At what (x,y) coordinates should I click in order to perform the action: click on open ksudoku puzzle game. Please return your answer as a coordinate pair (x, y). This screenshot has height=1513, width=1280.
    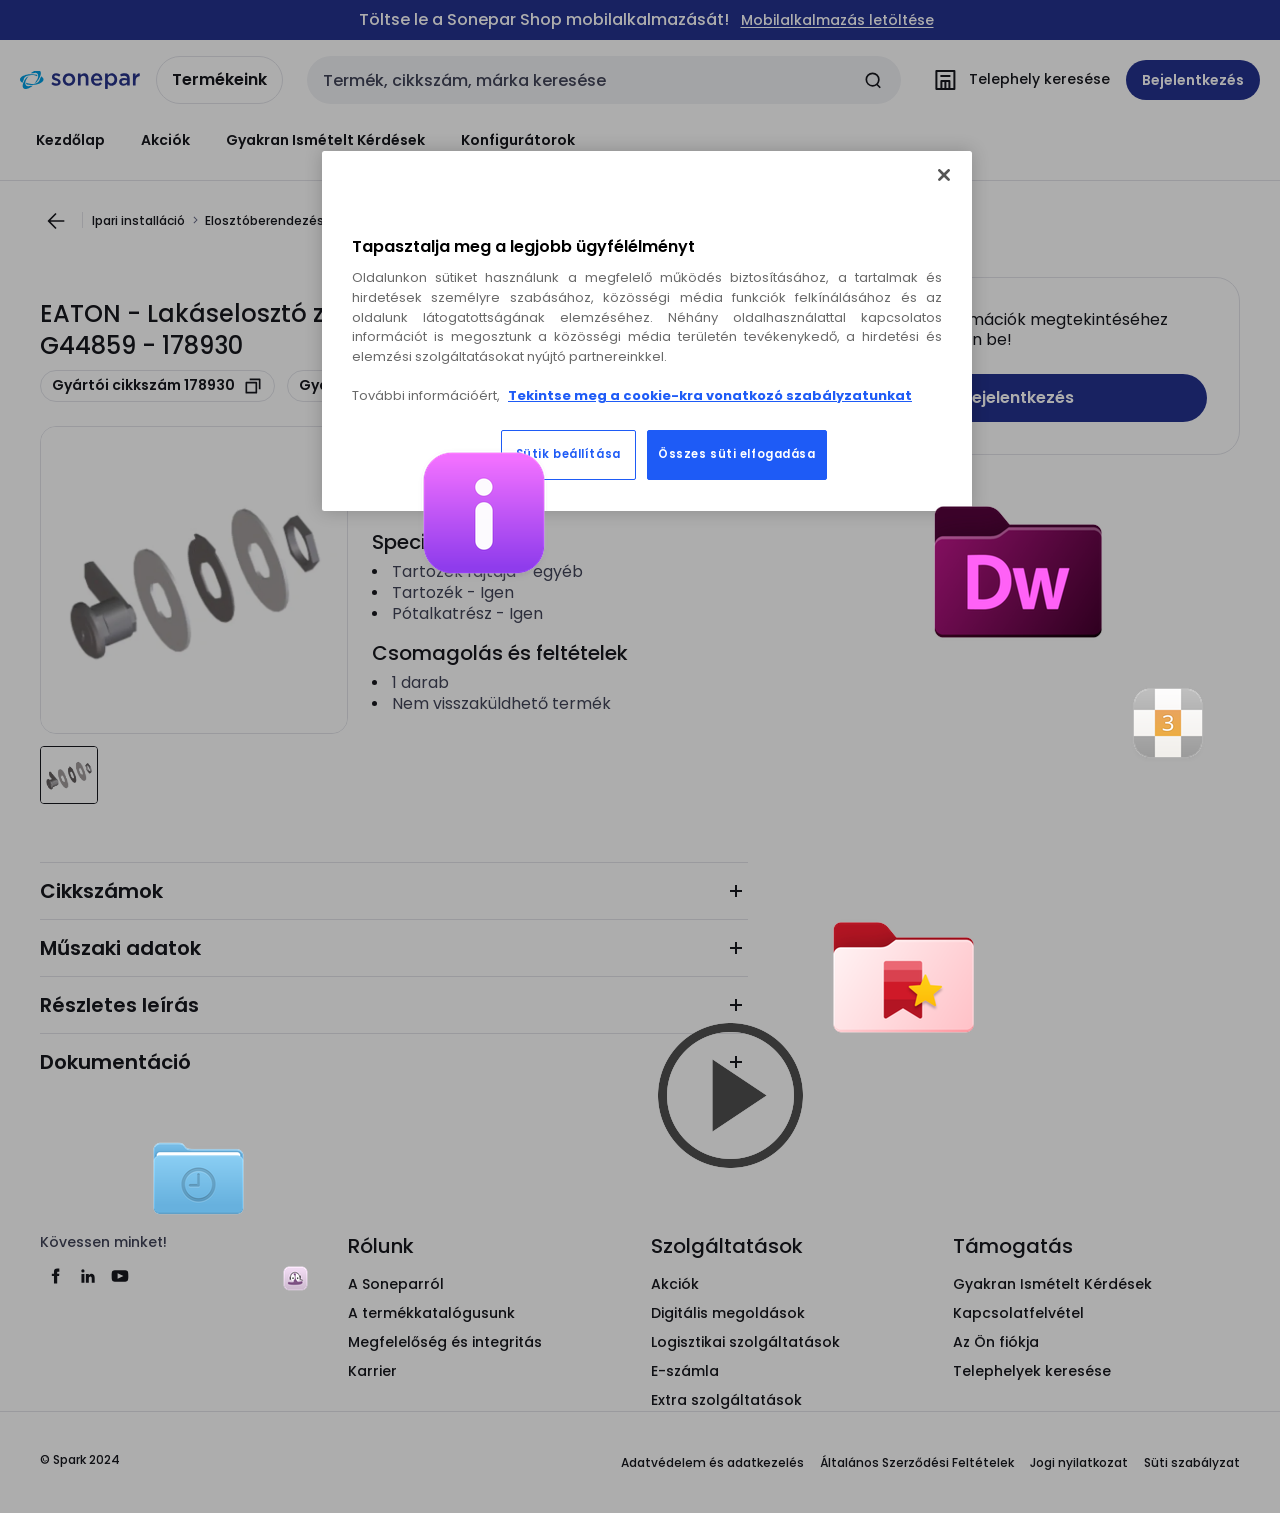
    Looking at the image, I should click on (1168, 723).